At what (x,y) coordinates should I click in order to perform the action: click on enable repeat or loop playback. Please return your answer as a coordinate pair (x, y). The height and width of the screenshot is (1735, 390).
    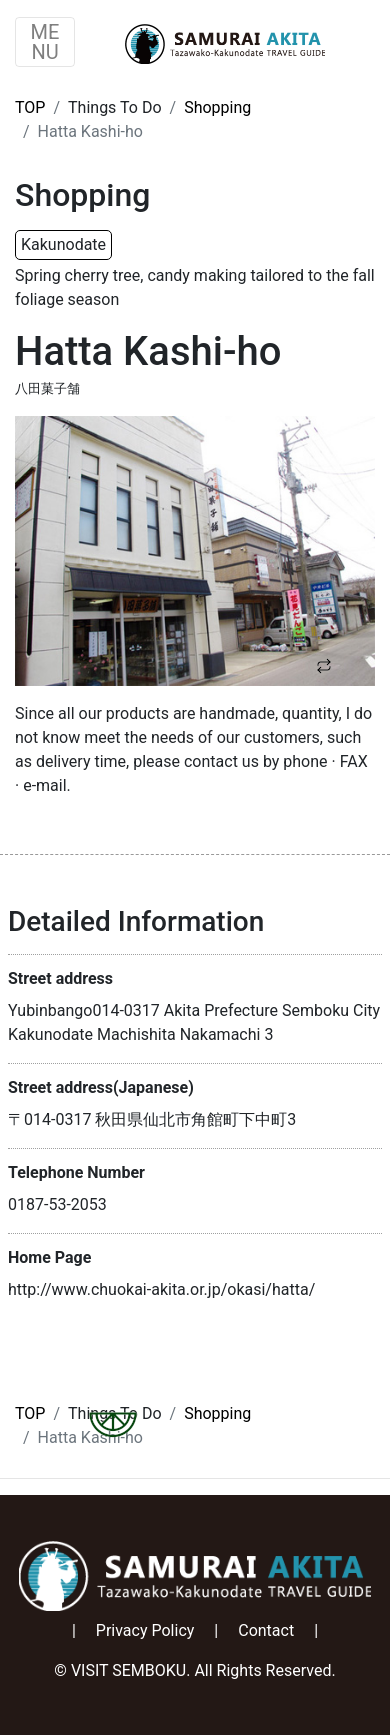
    Looking at the image, I should click on (324, 666).